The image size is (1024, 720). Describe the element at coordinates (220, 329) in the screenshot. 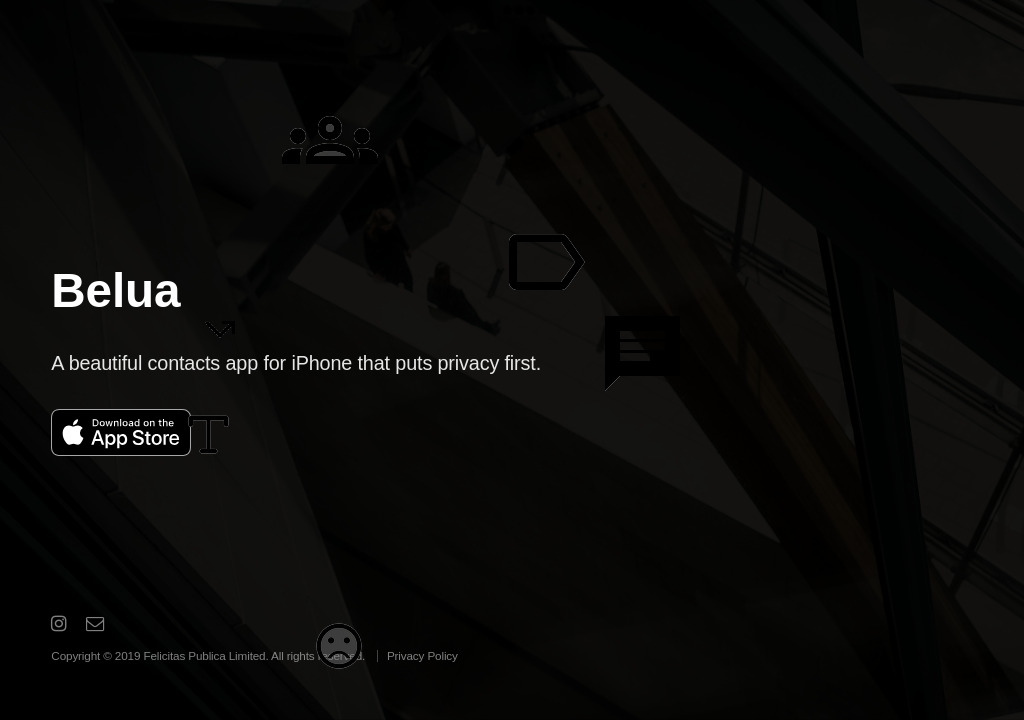

I see `indicates an outgoing call that wasn't answered` at that location.